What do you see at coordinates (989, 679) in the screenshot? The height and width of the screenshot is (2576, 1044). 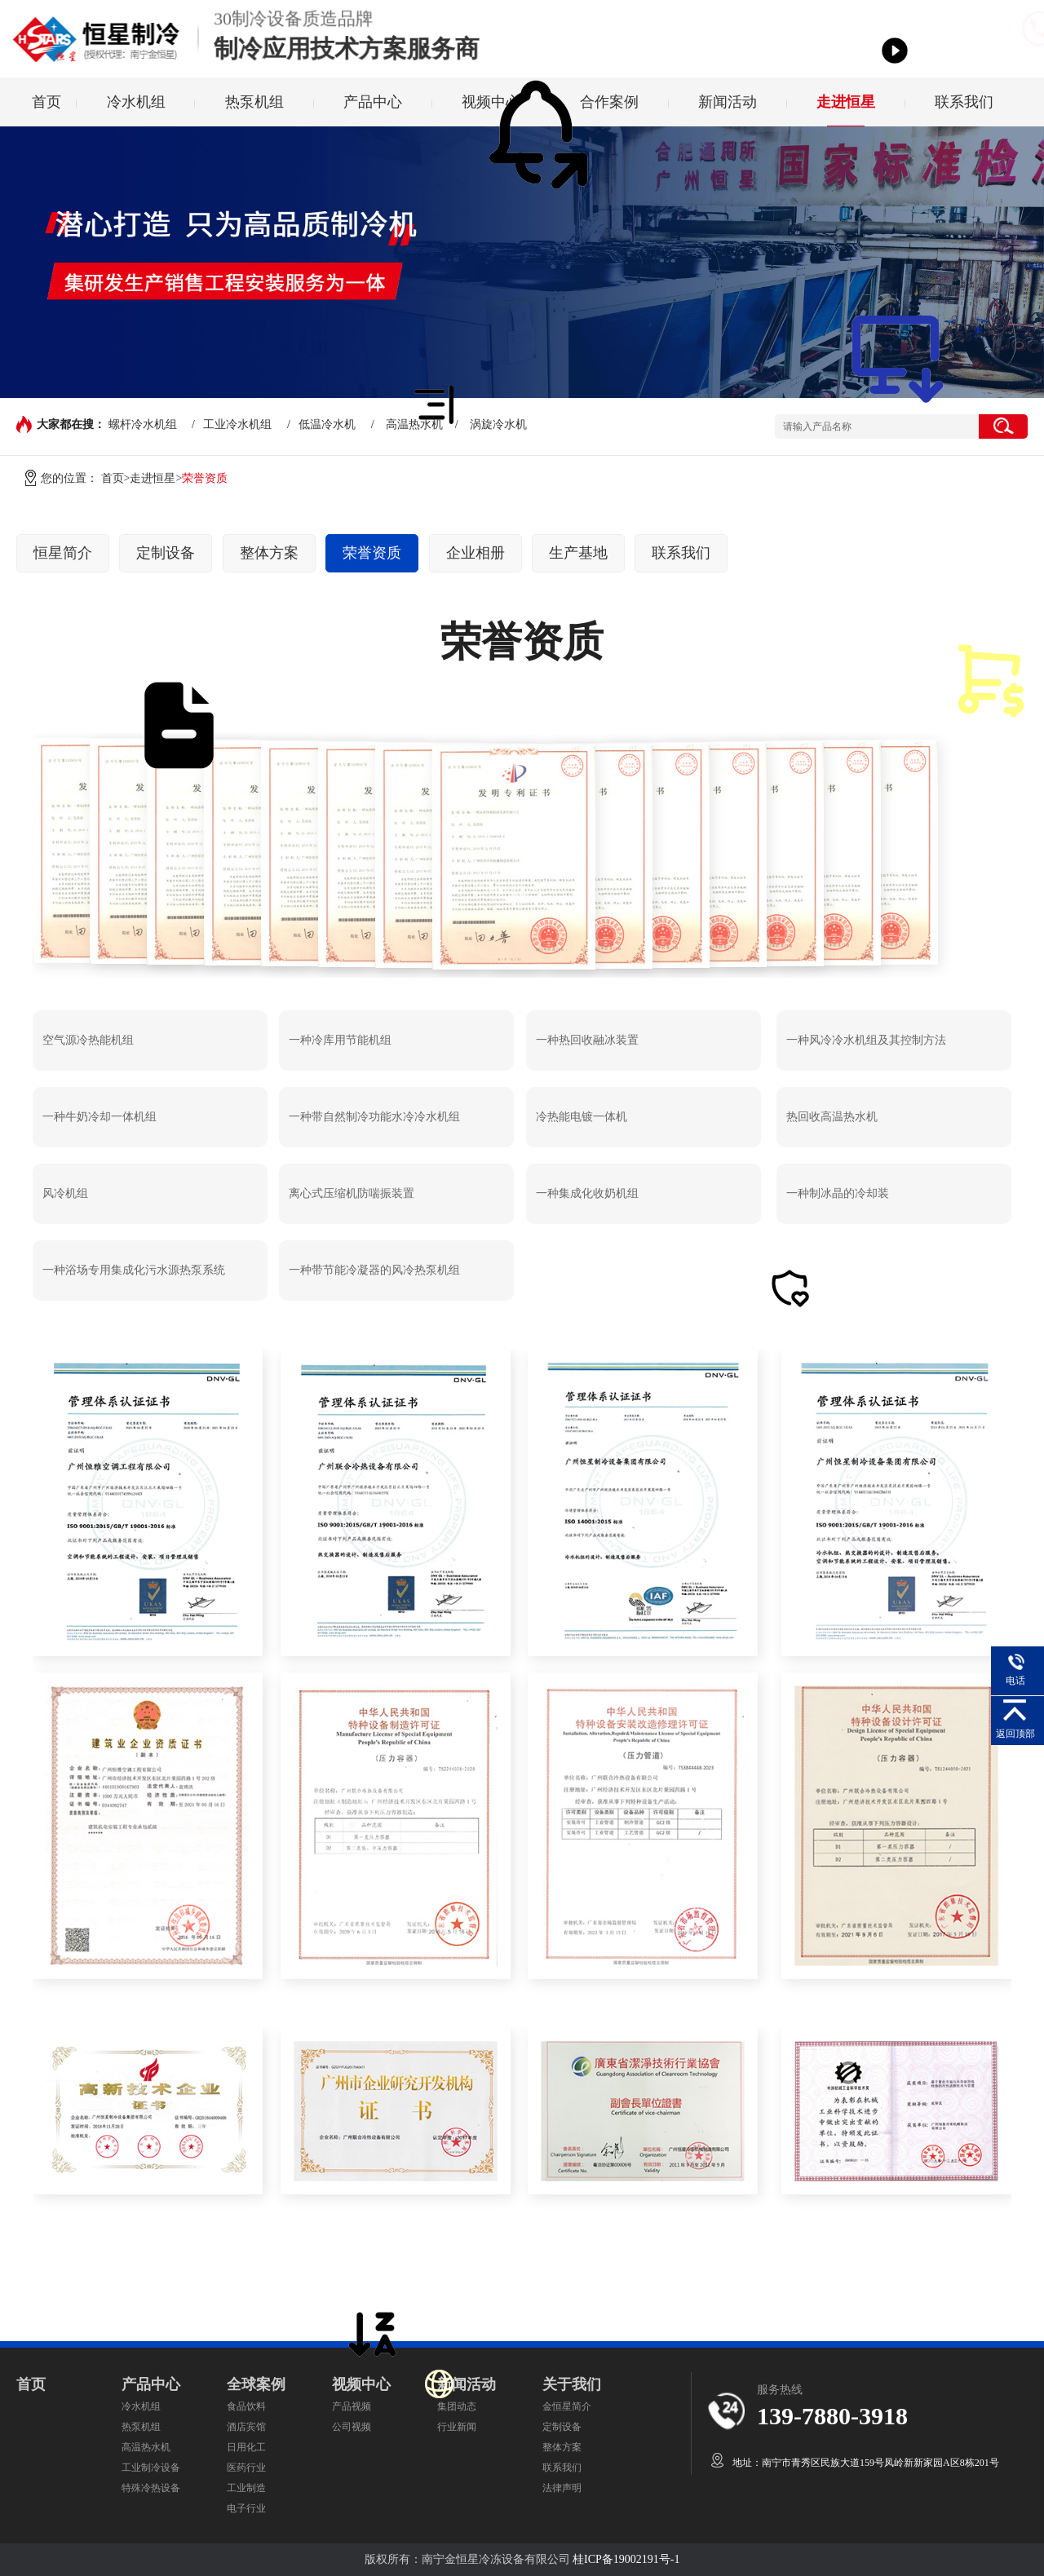 I see `view cart total or pricing` at bounding box center [989, 679].